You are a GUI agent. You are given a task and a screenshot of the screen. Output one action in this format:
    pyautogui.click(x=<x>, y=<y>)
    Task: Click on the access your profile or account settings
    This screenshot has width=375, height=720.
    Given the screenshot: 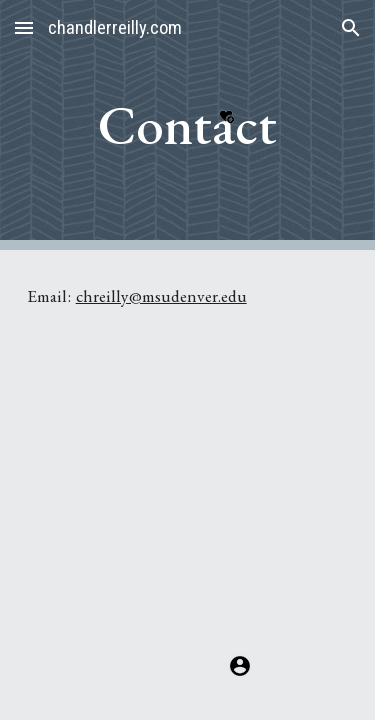 What is the action you would take?
    pyautogui.click(x=240, y=666)
    